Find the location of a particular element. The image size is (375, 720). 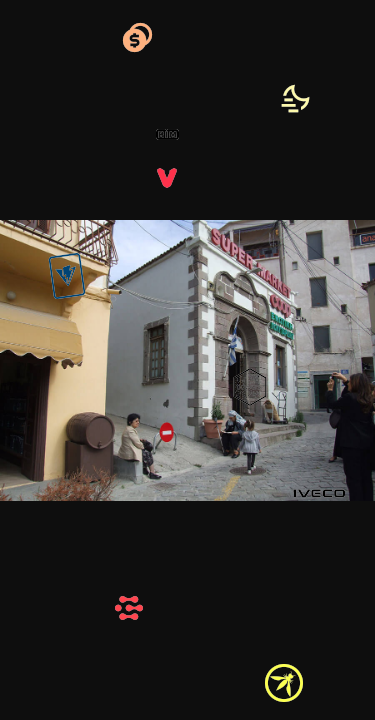

OWASP (Open Web Application Security Project) logo is located at coordinates (284, 683).